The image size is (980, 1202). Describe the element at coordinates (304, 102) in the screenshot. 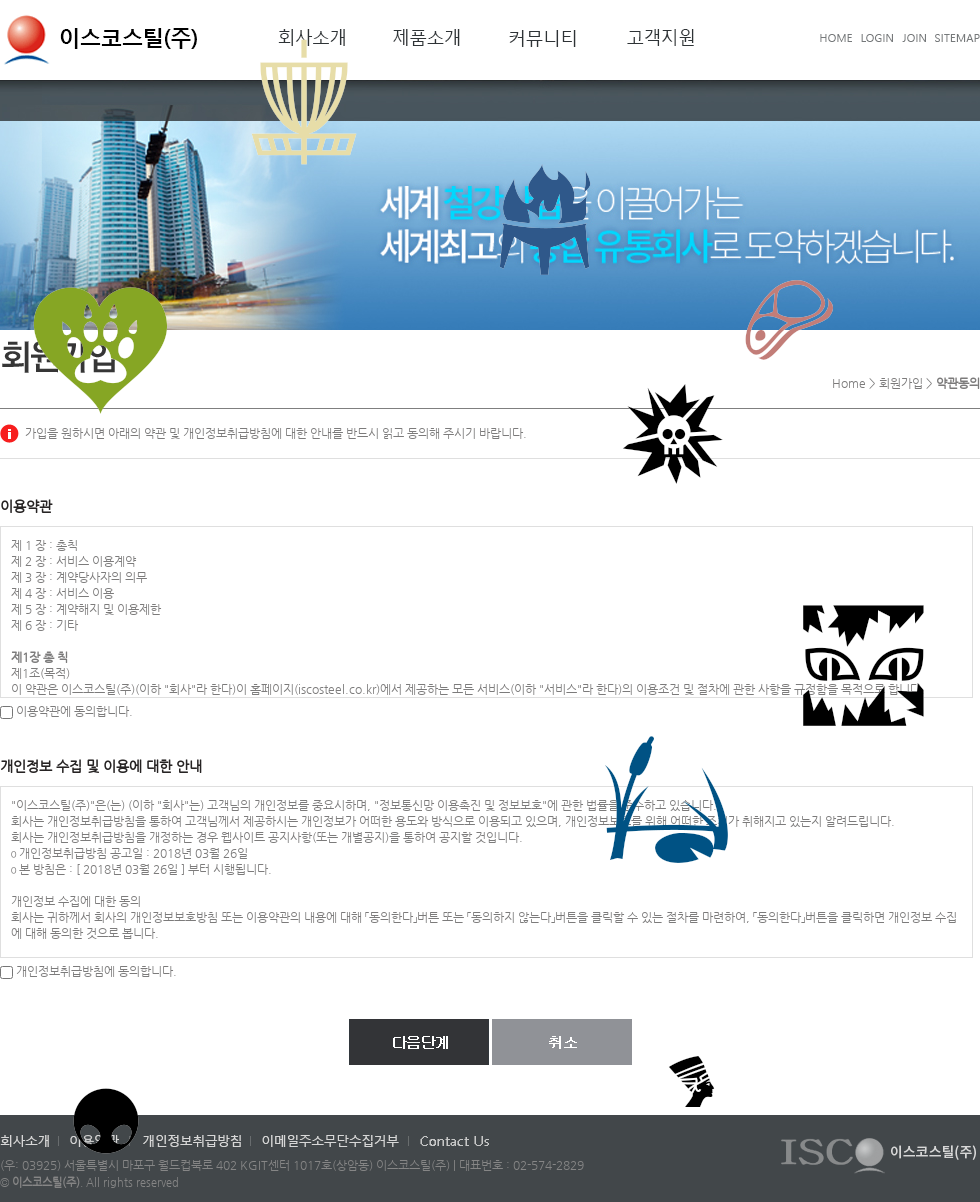

I see `access disc golf course information` at that location.